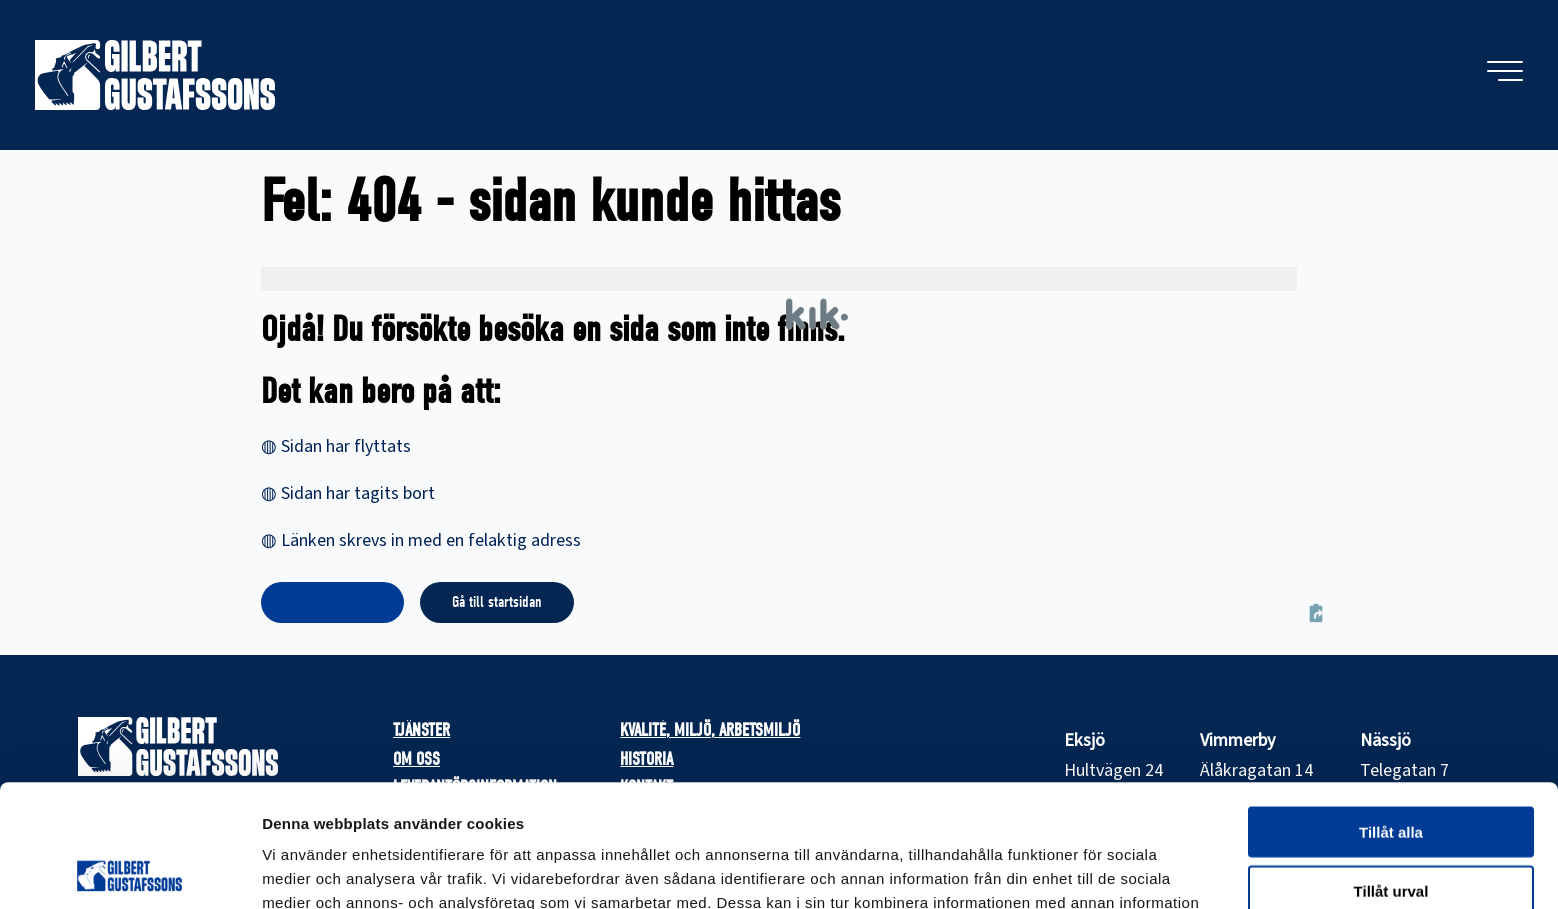 This screenshot has width=1558, height=909. I want to click on open kik messenger app, so click(817, 314).